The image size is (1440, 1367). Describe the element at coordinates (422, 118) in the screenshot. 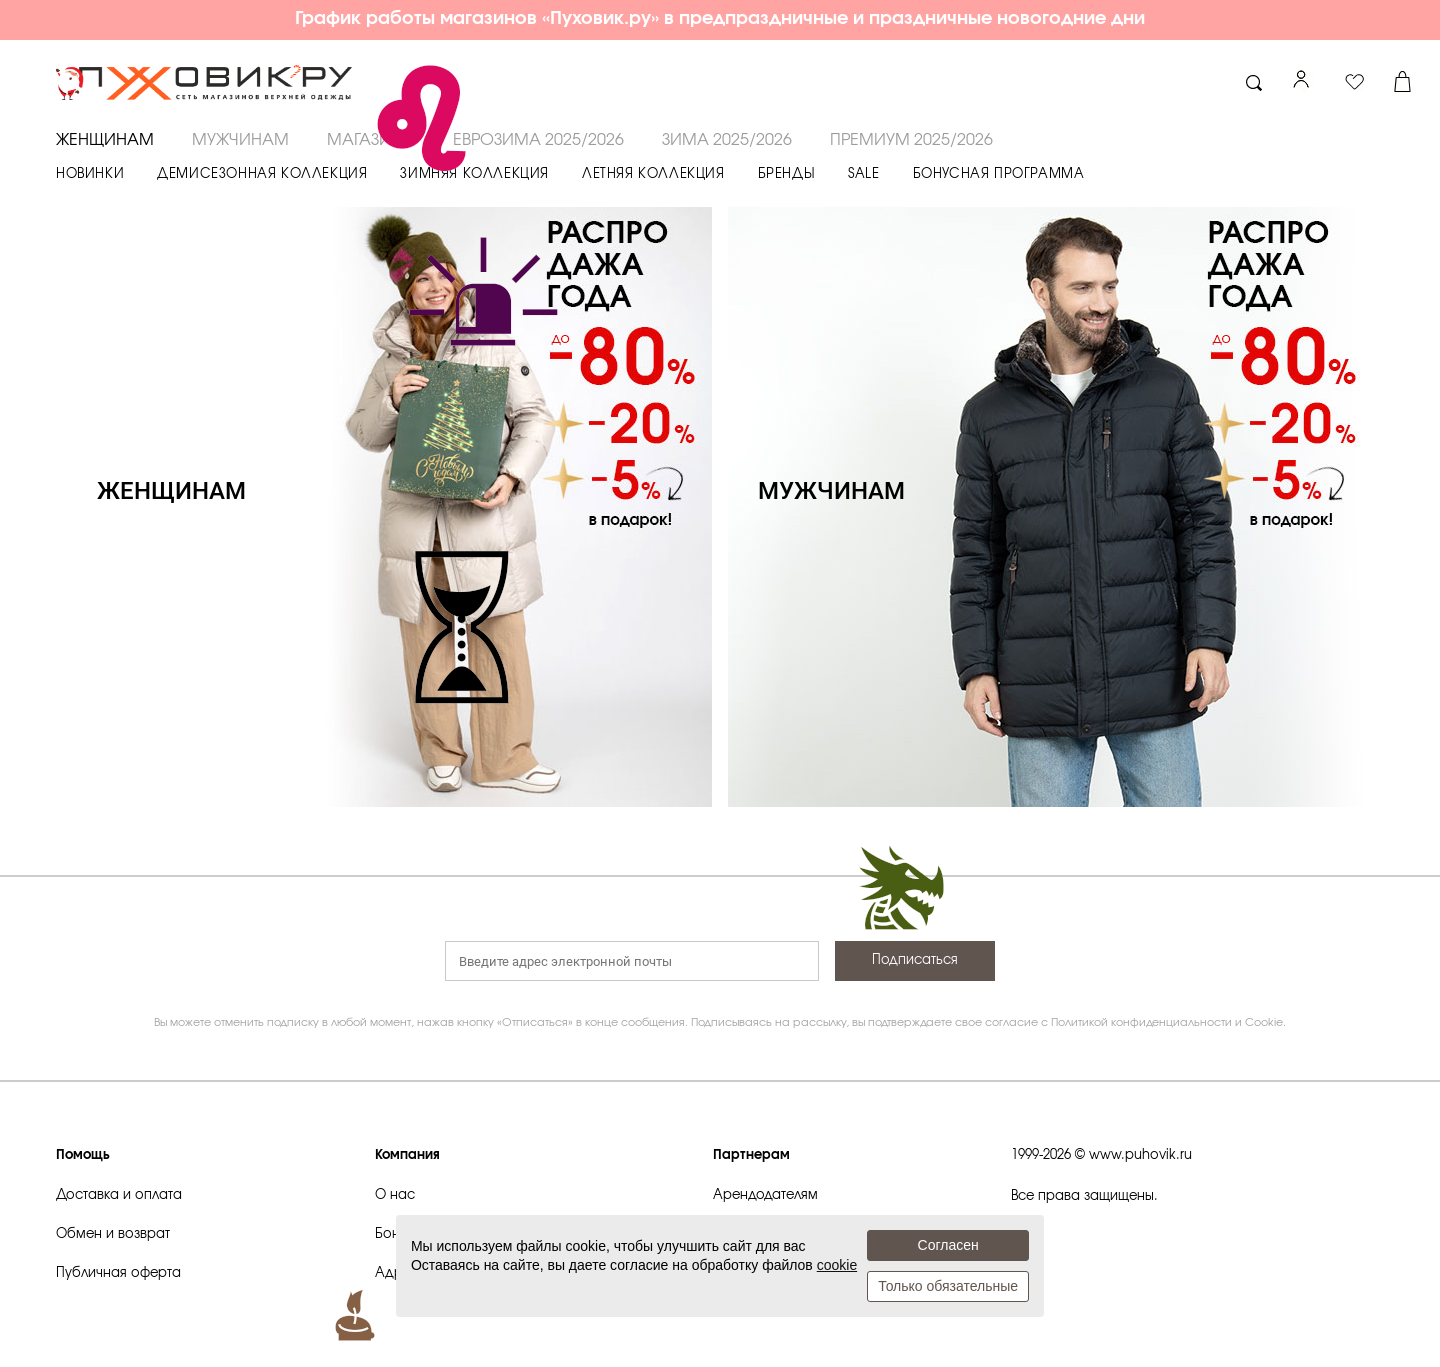

I see `represents the leo zodiac sign` at that location.